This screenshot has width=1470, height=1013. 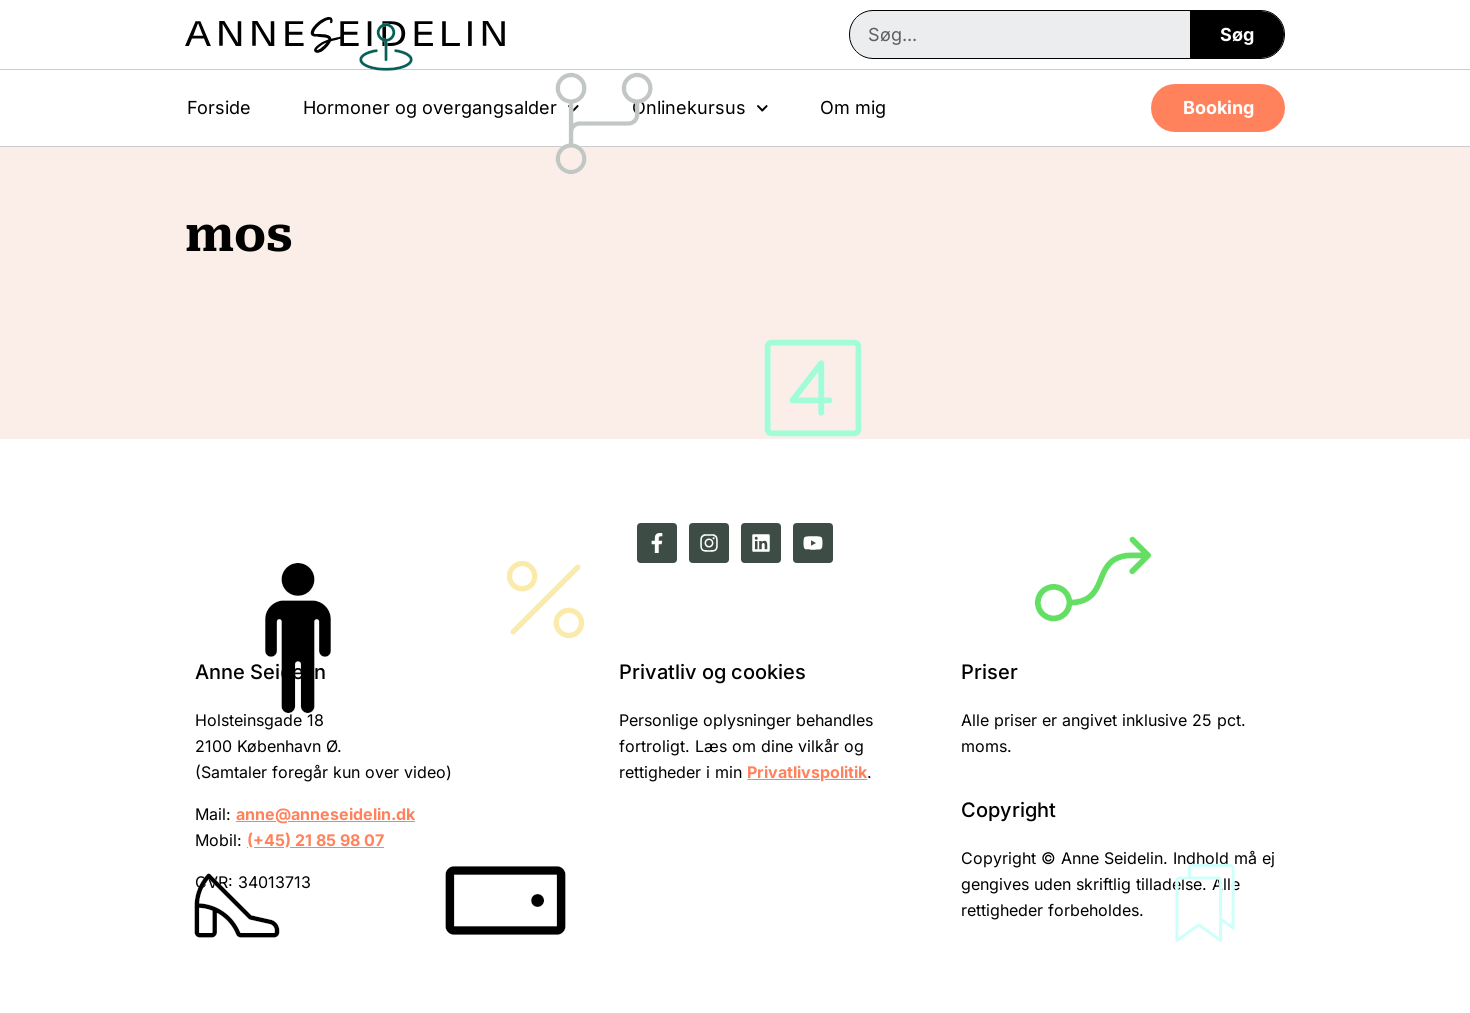 I want to click on select or input the number four, so click(x=813, y=388).